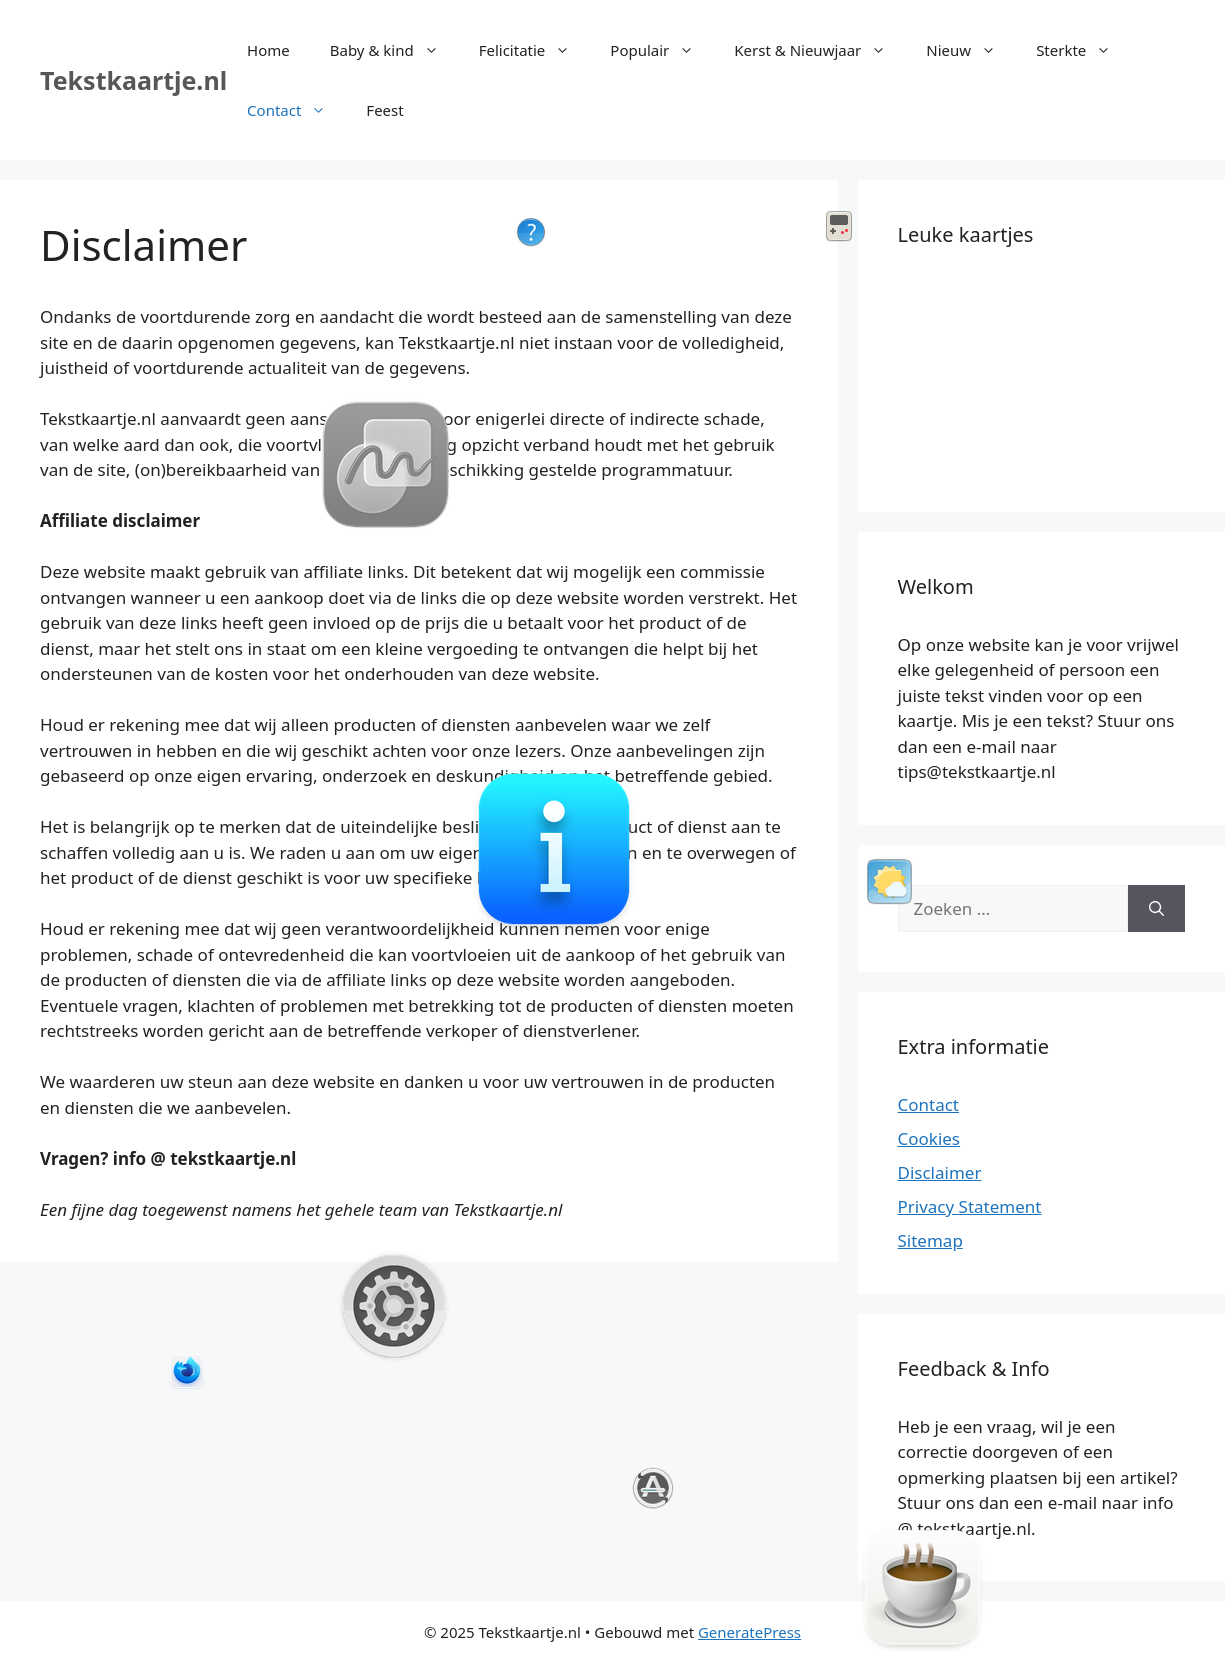 The height and width of the screenshot is (1664, 1225). I want to click on open freeform app for brainstorming and sketching, so click(385, 464).